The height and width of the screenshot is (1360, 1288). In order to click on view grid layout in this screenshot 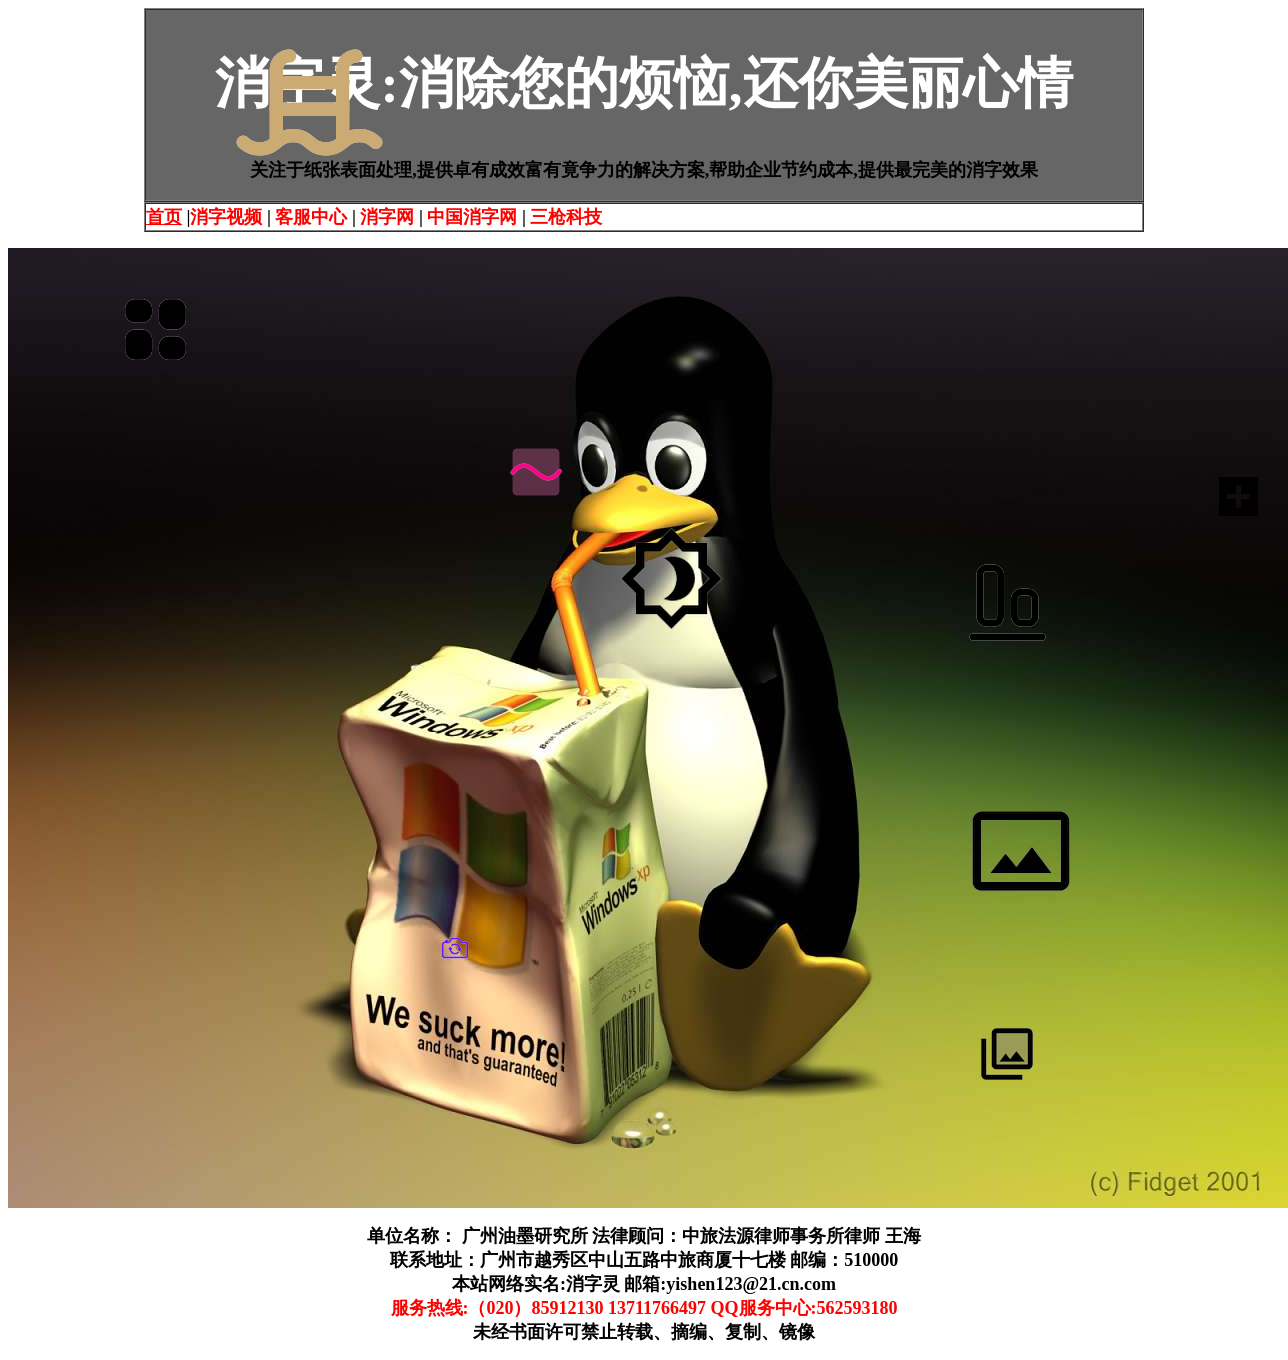, I will do `click(155, 329)`.